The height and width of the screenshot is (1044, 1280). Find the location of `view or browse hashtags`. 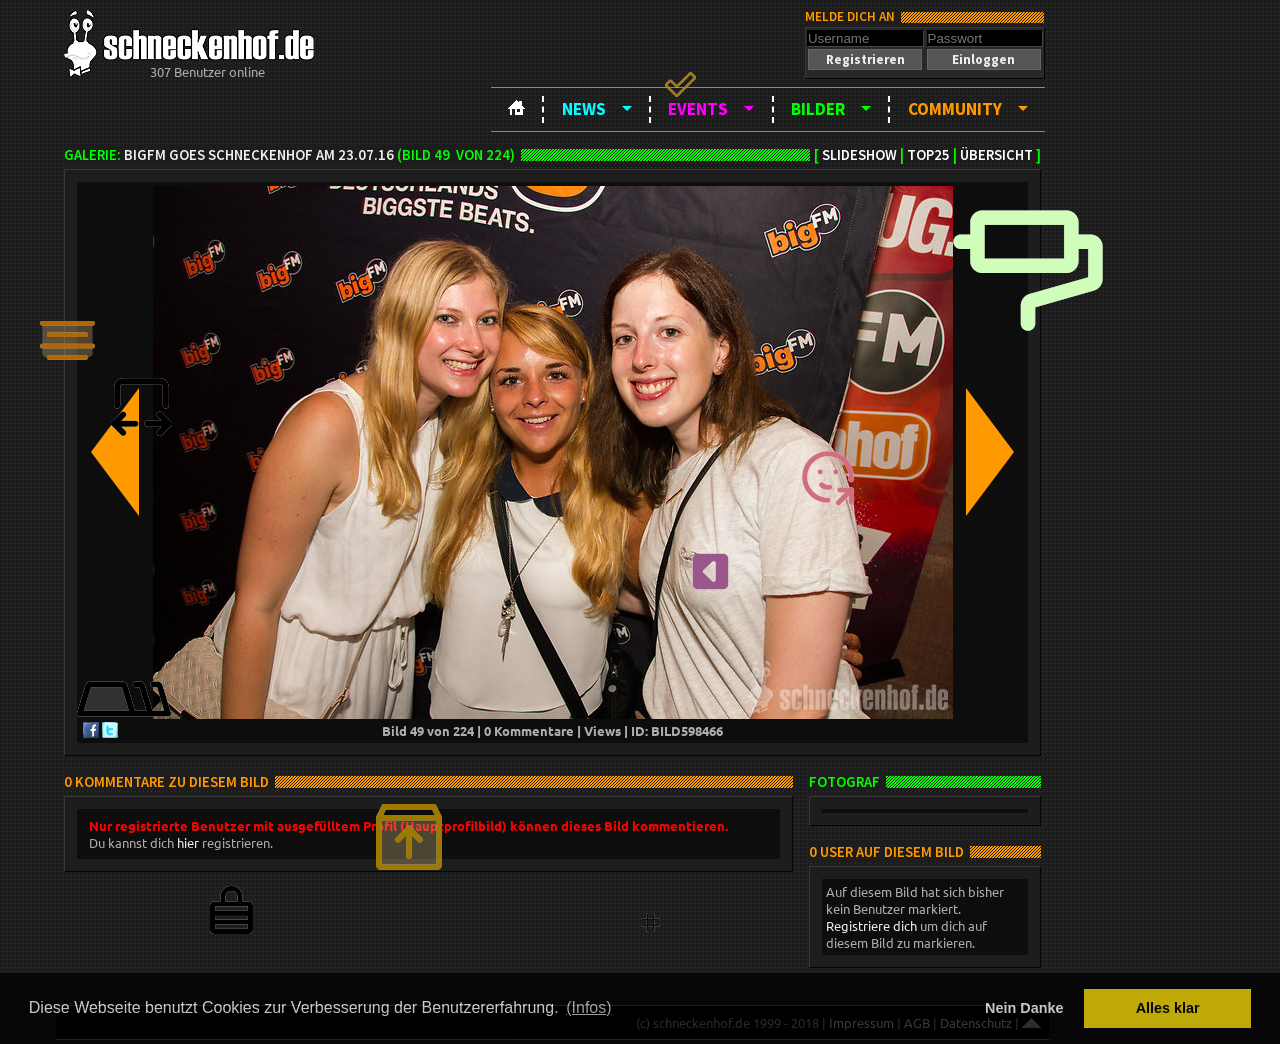

view or browse hashtags is located at coordinates (650, 922).